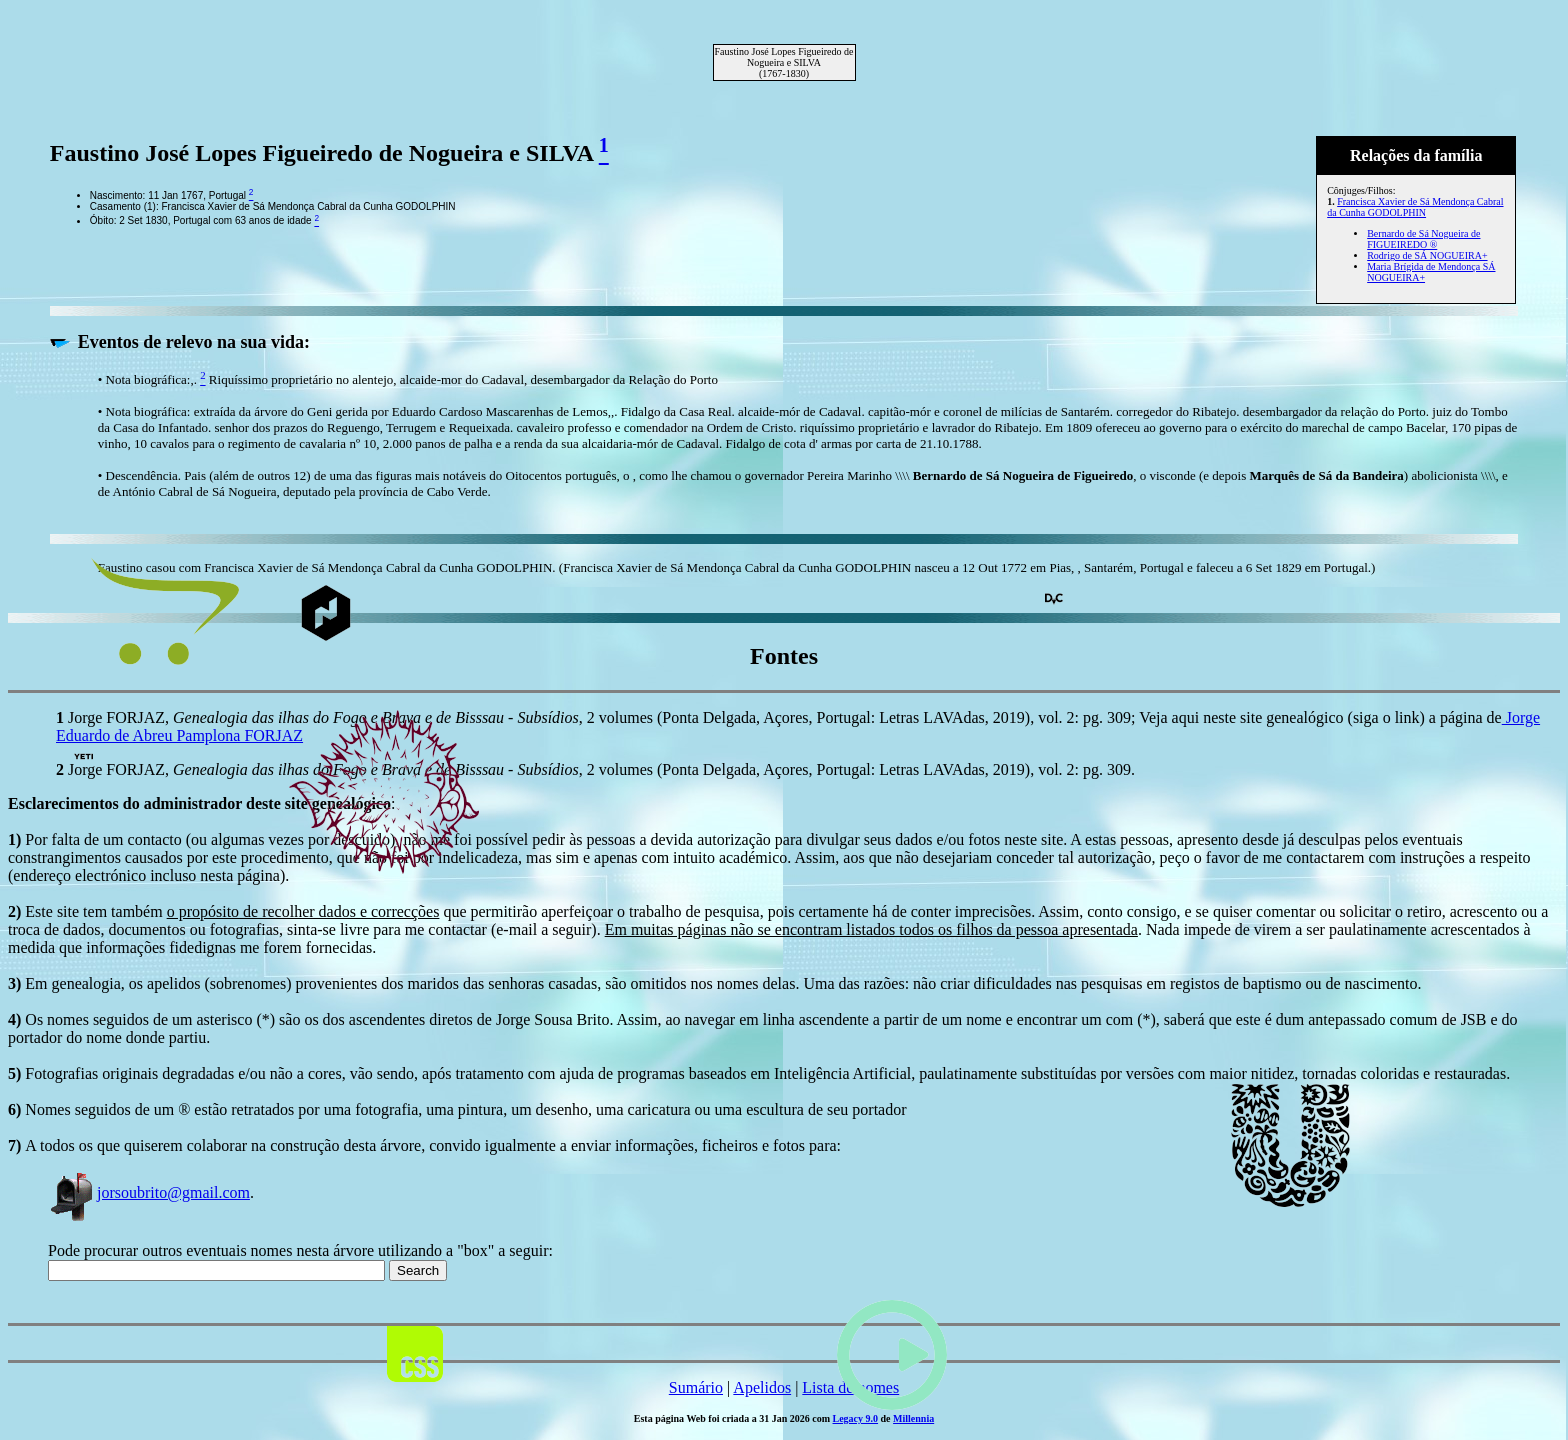 The width and height of the screenshot is (1568, 1440). Describe the element at coordinates (892, 1355) in the screenshot. I see `steinberg brand logo` at that location.